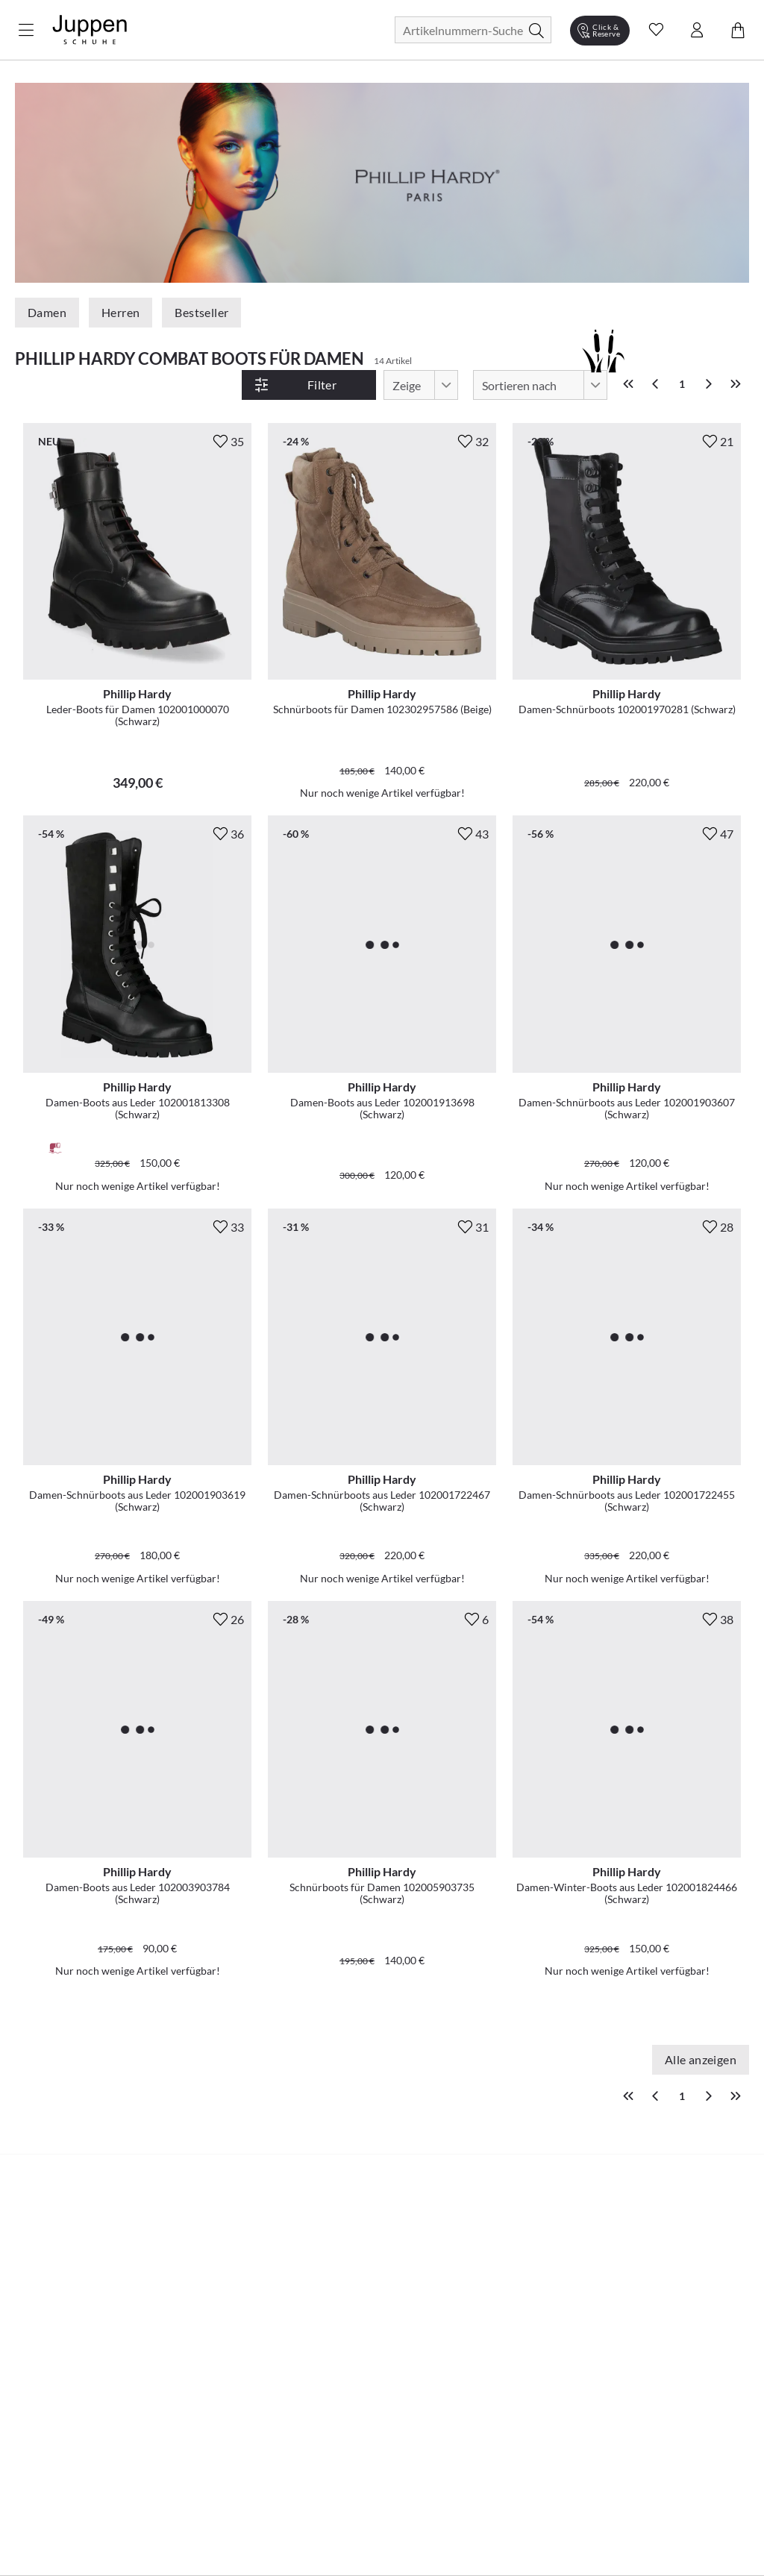 This screenshot has width=764, height=2576. I want to click on indicates a wetland or marsh environment in a game, so click(603, 351).